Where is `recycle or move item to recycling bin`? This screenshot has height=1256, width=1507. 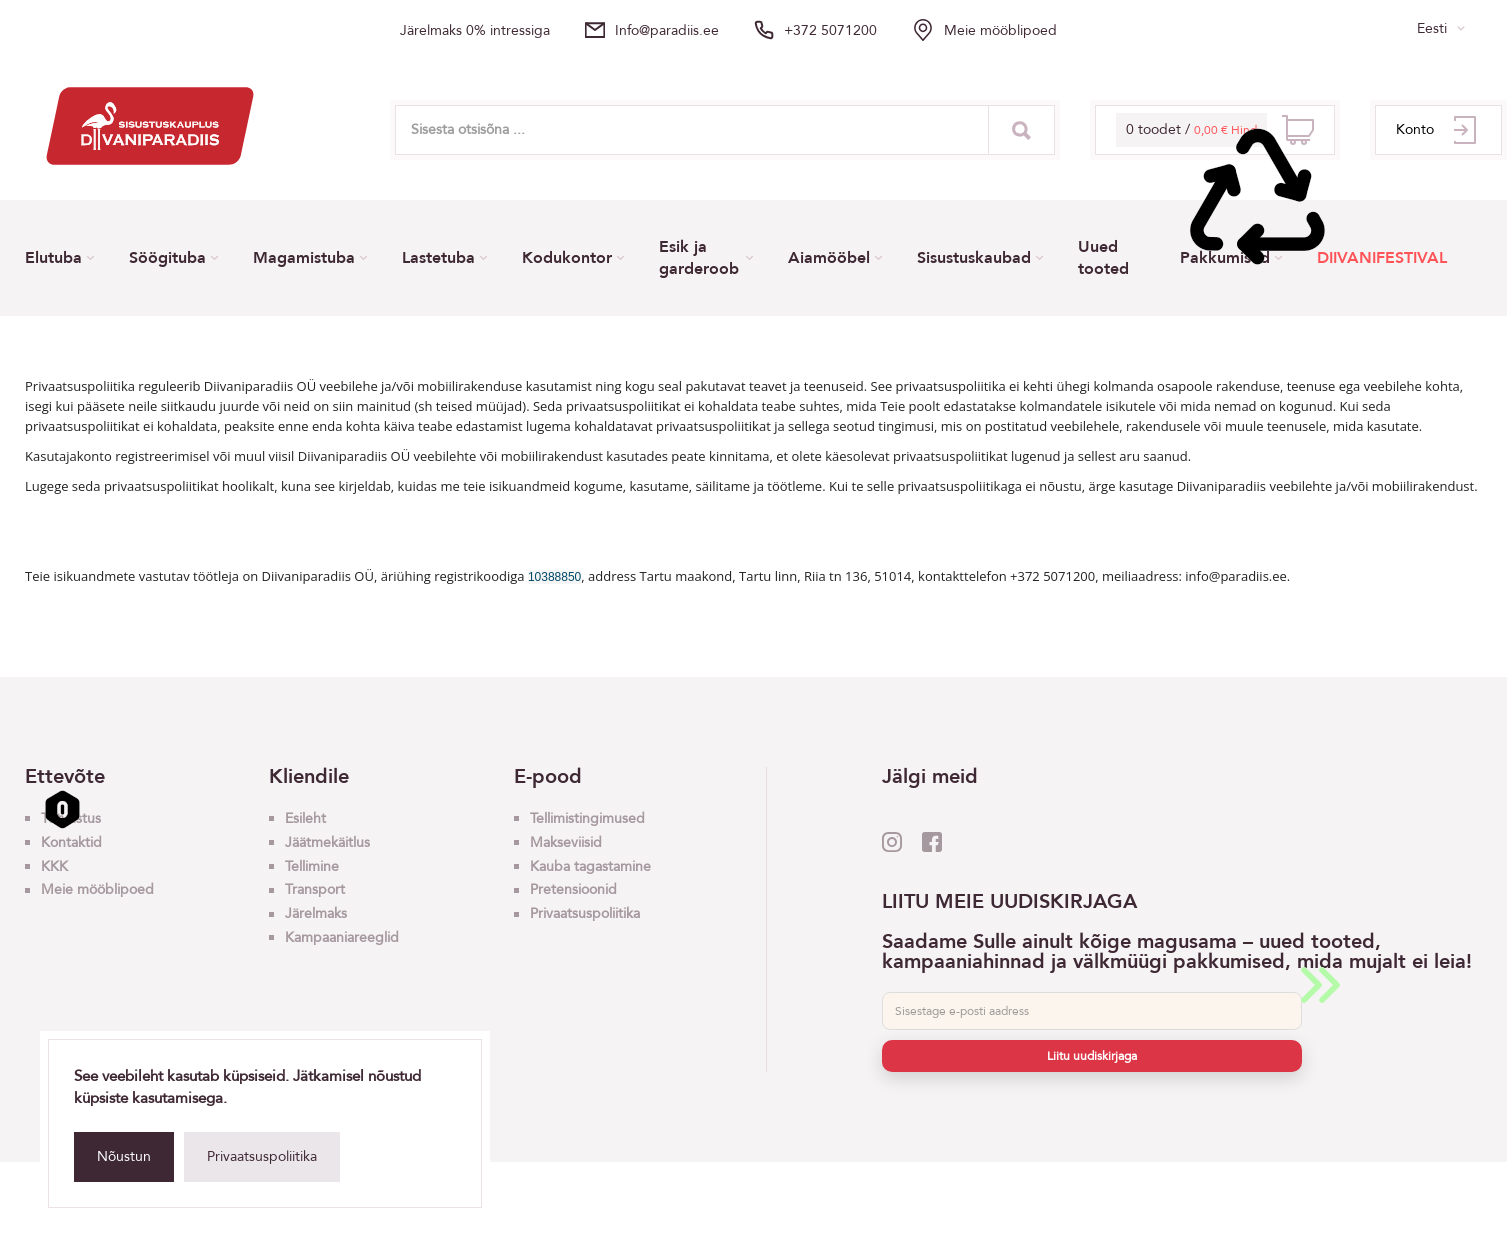 recycle or move item to recycling bin is located at coordinates (1257, 196).